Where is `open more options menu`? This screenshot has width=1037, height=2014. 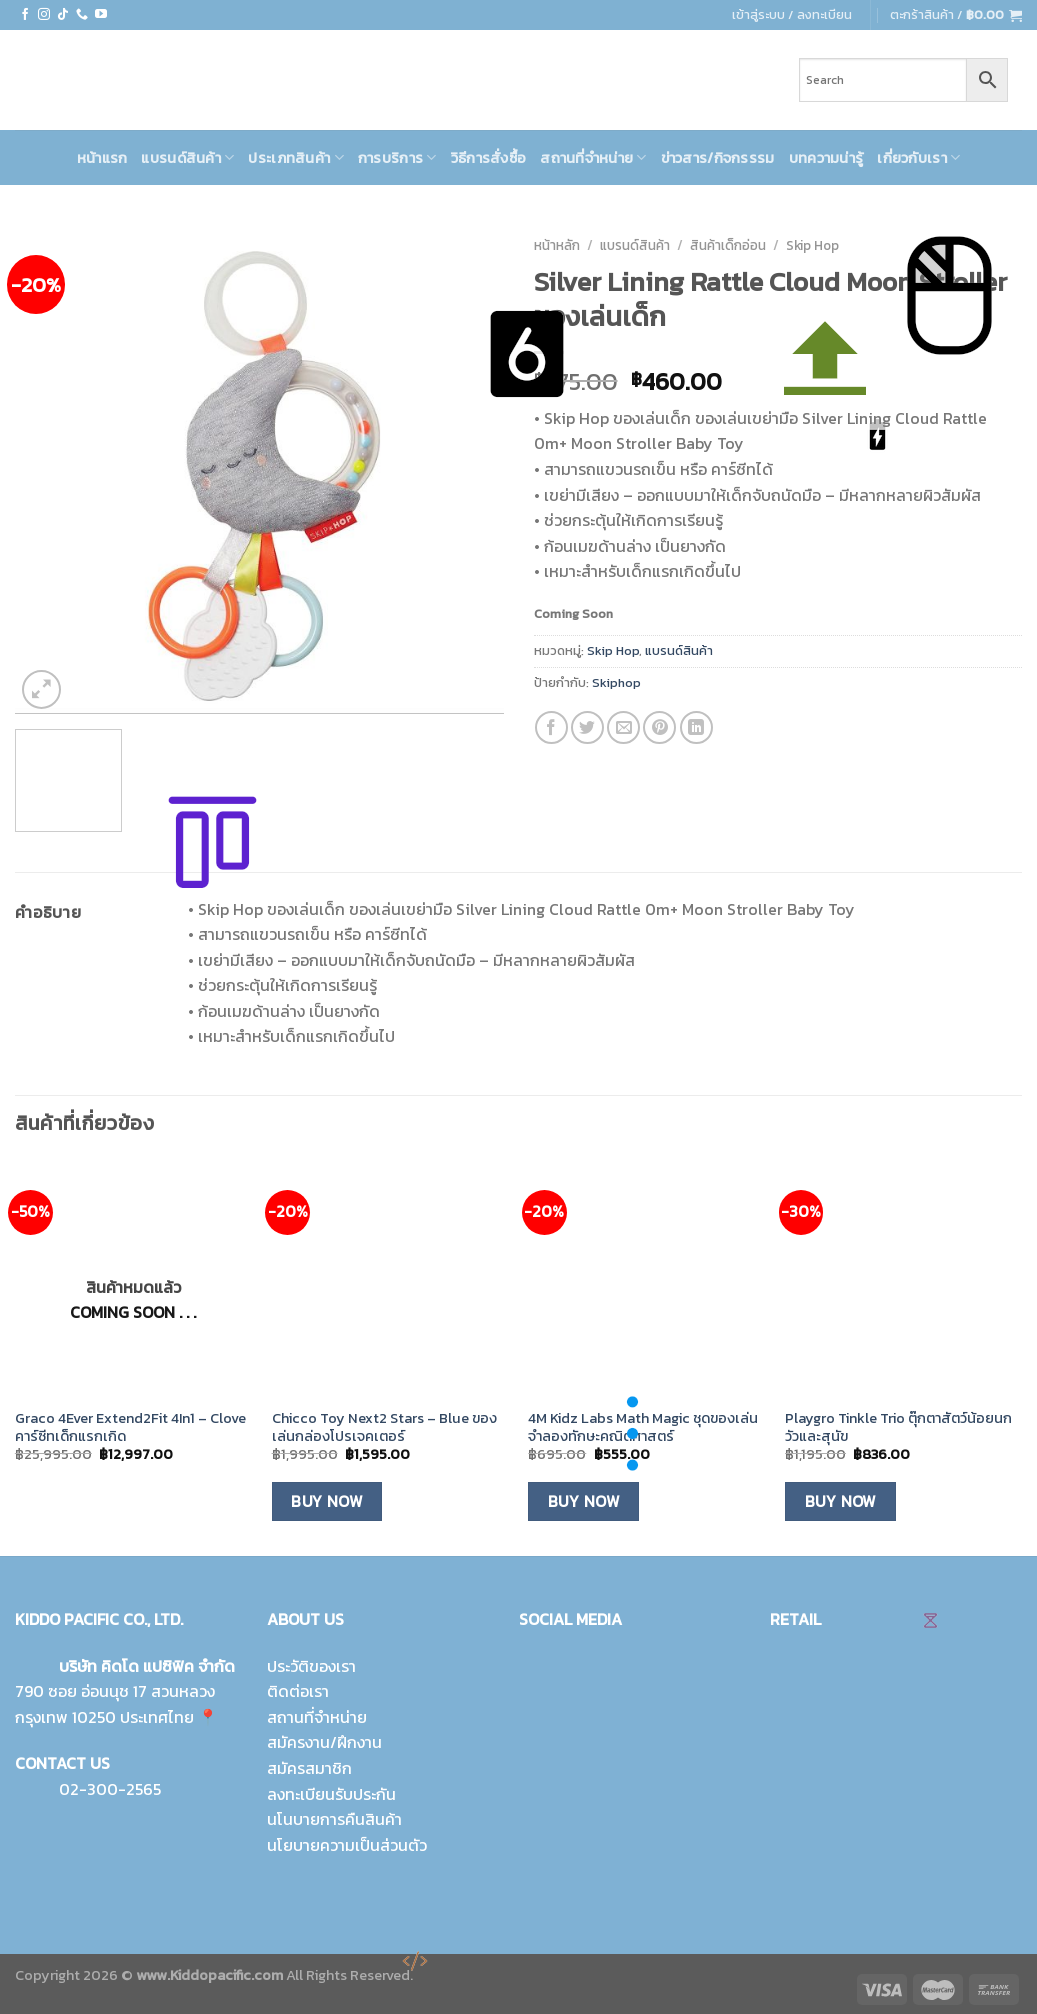 open more options menu is located at coordinates (632, 1433).